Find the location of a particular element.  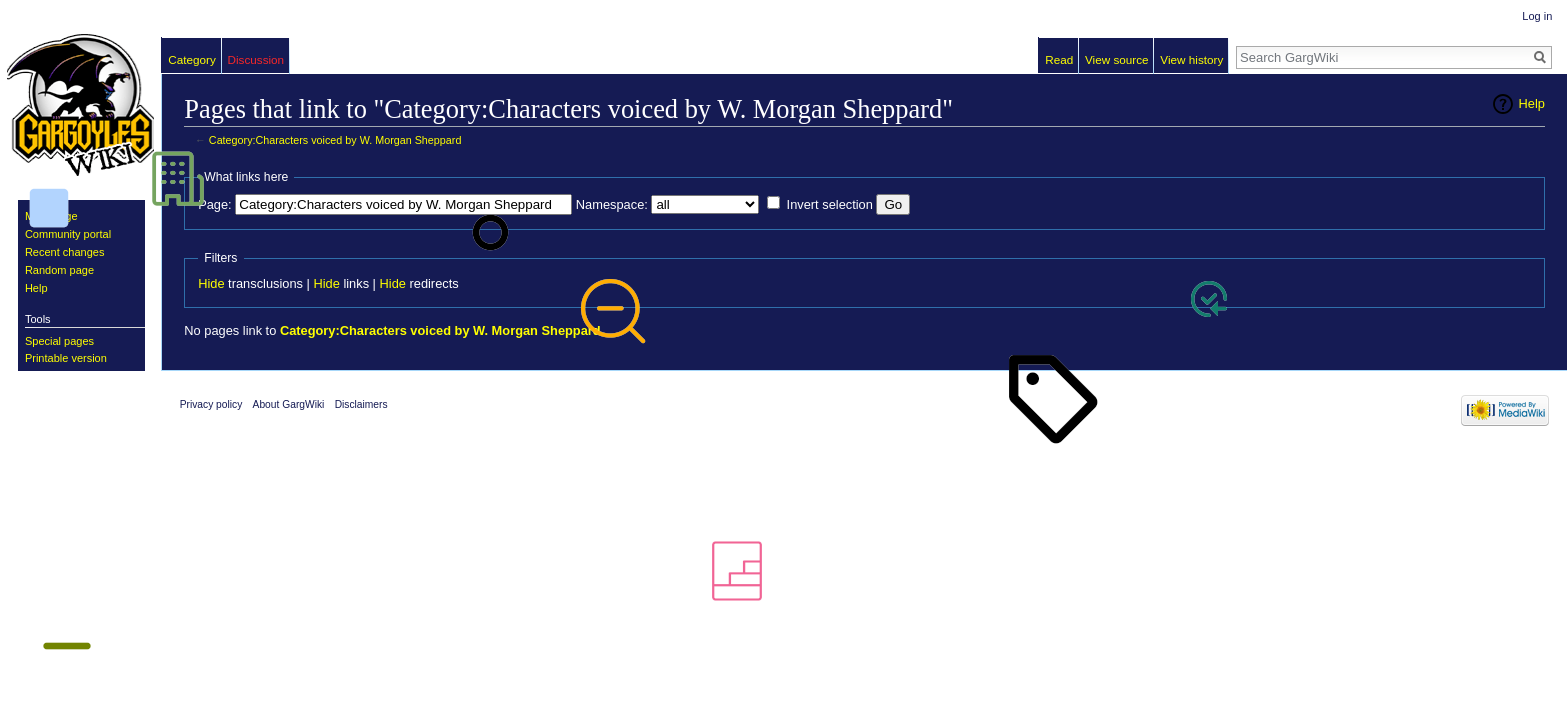

access stairway or floor navigation is located at coordinates (737, 571).